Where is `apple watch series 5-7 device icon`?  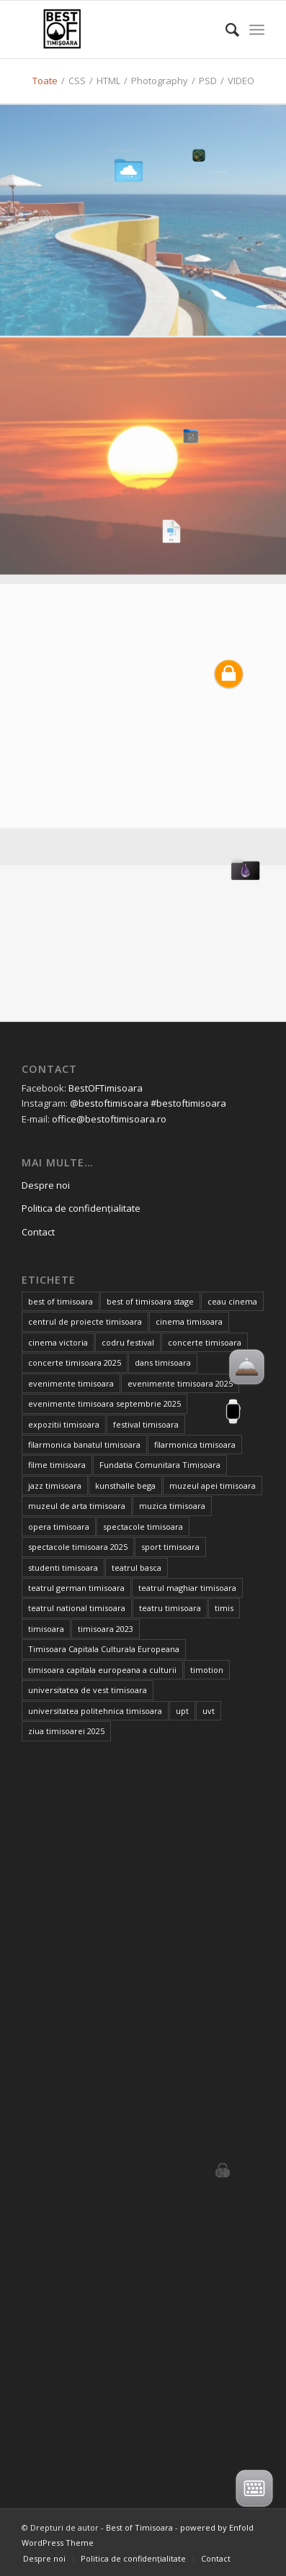
apple watch series 5-7 device icon is located at coordinates (233, 1411).